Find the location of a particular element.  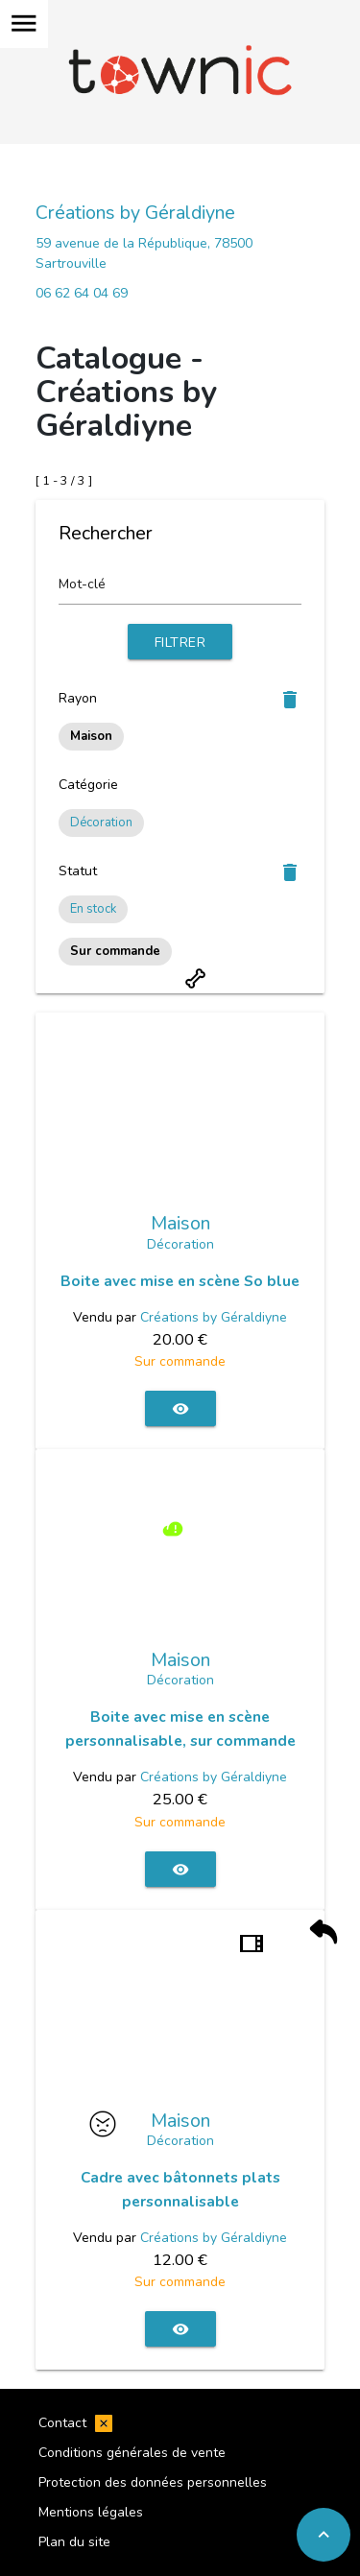

indicate angry reaction or emotion is located at coordinates (103, 2124).